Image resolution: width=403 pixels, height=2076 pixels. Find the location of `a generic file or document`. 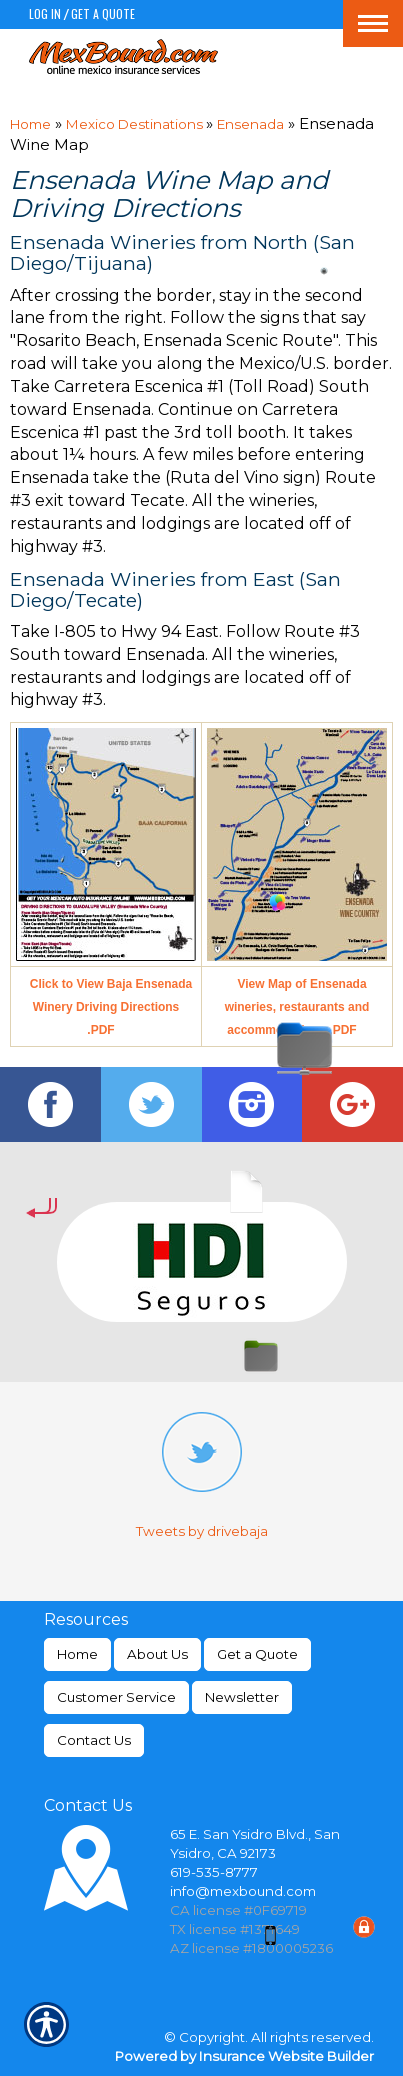

a generic file or document is located at coordinates (246, 1192).